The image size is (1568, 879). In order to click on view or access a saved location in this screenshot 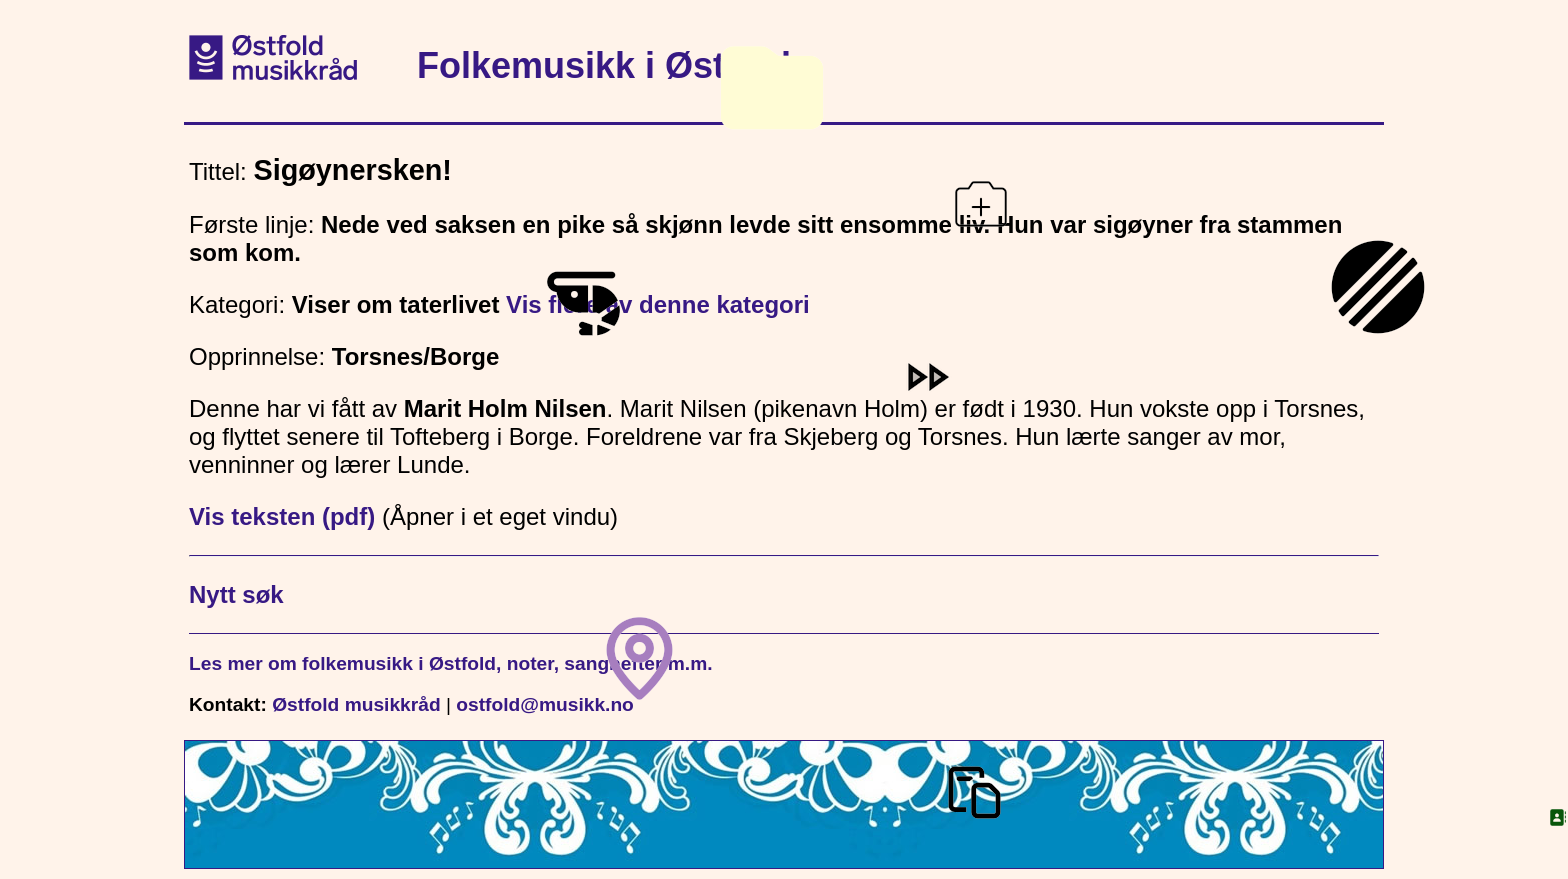, I will do `click(639, 658)`.